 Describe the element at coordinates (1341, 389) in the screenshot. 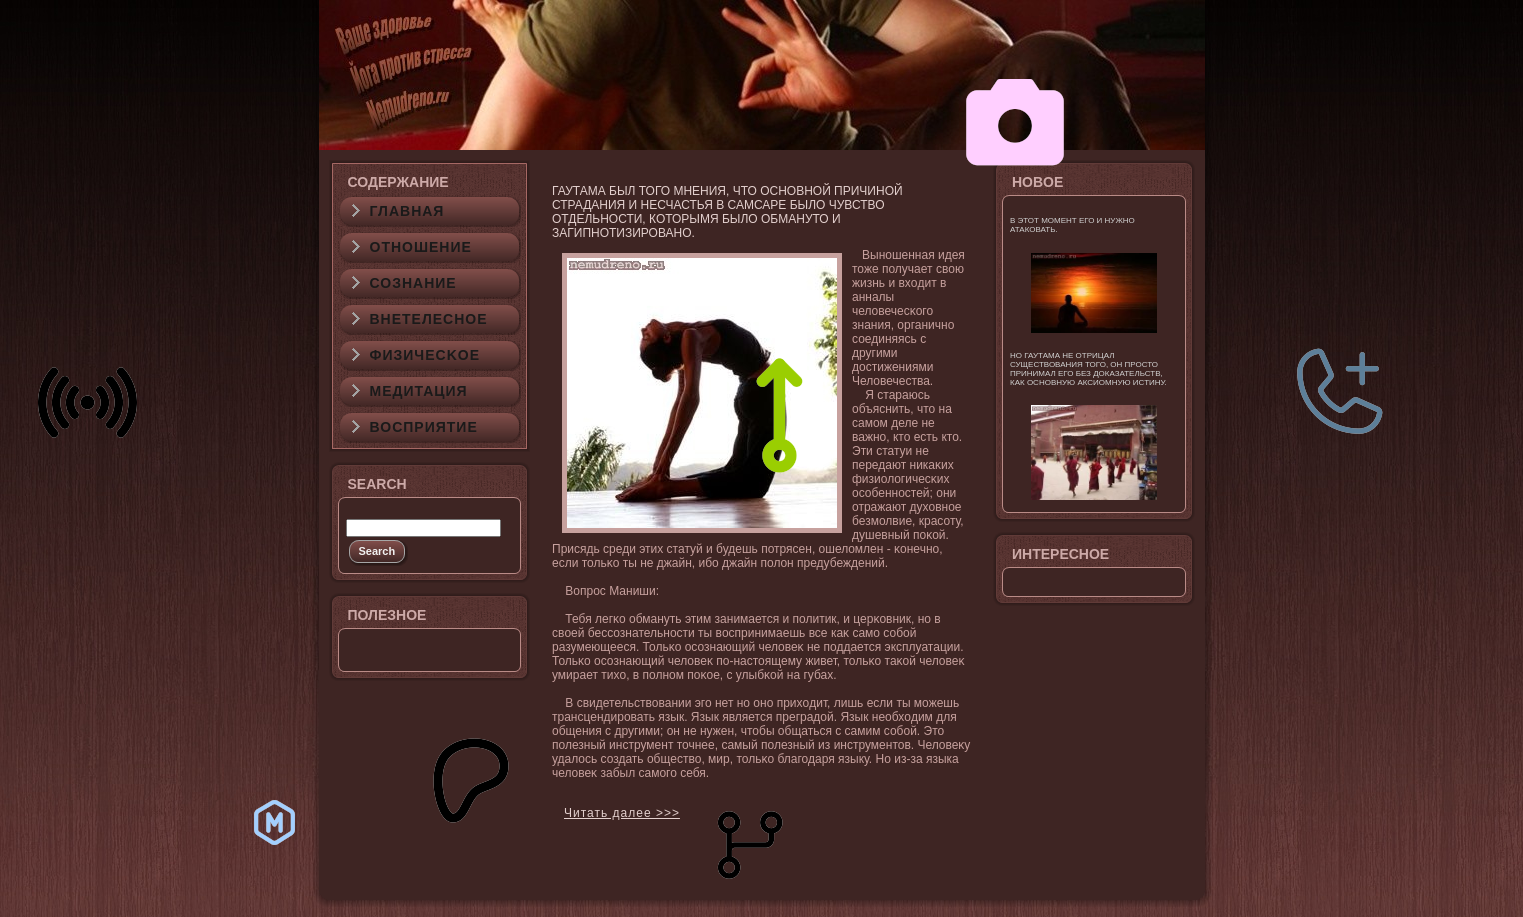

I see `add a new contact` at that location.